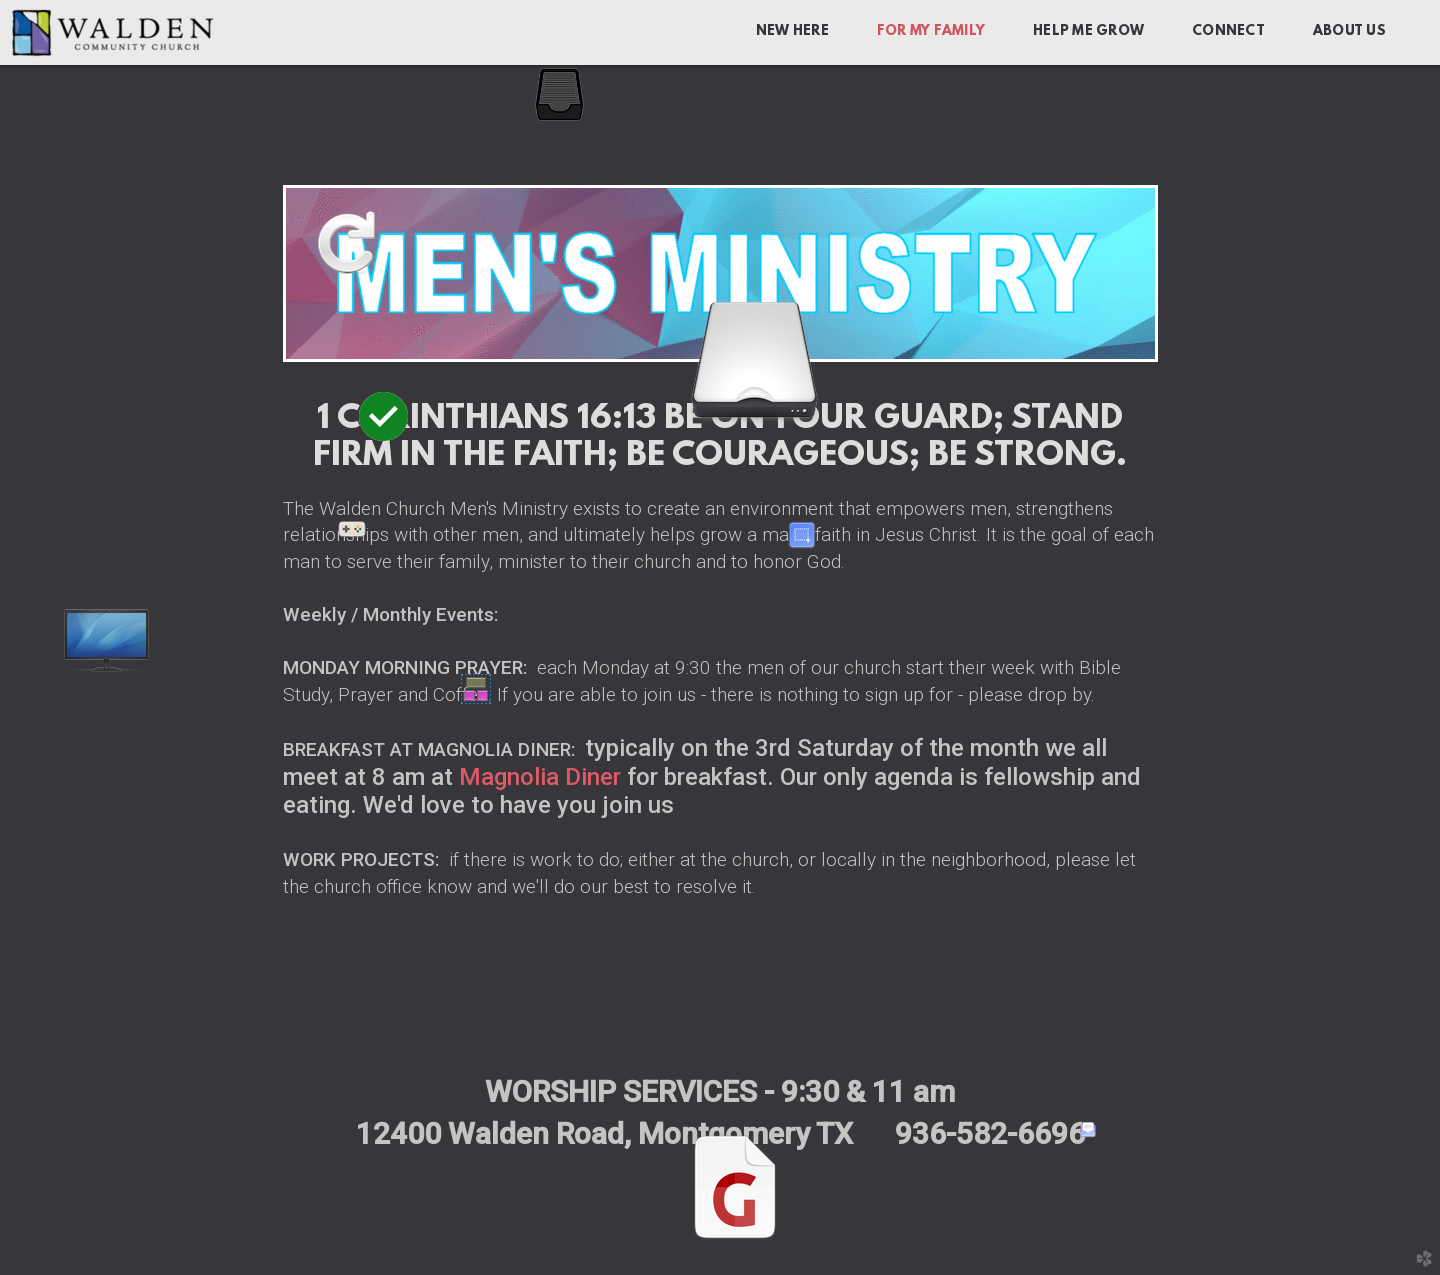  Describe the element at coordinates (352, 529) in the screenshot. I see `game controller input device` at that location.